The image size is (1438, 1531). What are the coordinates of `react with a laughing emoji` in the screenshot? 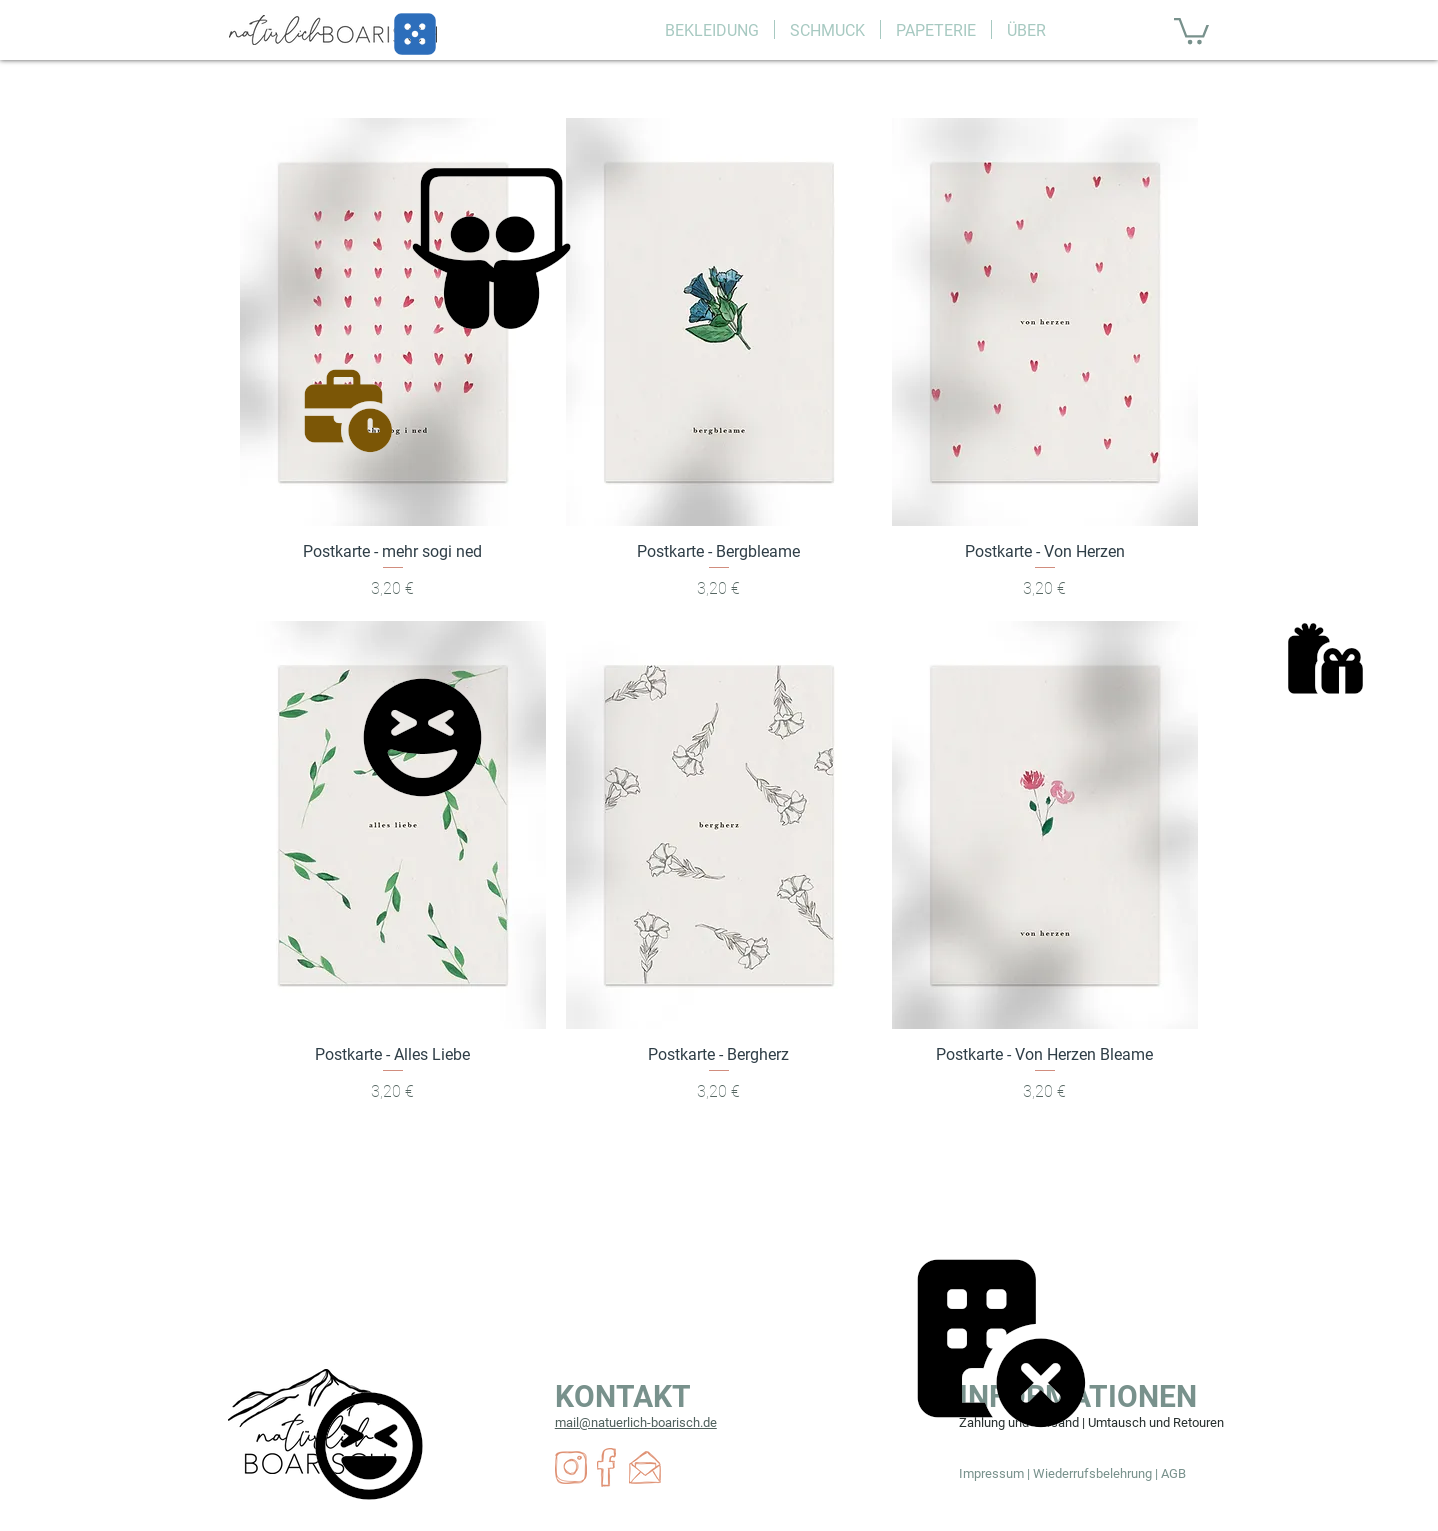 It's located at (369, 1446).